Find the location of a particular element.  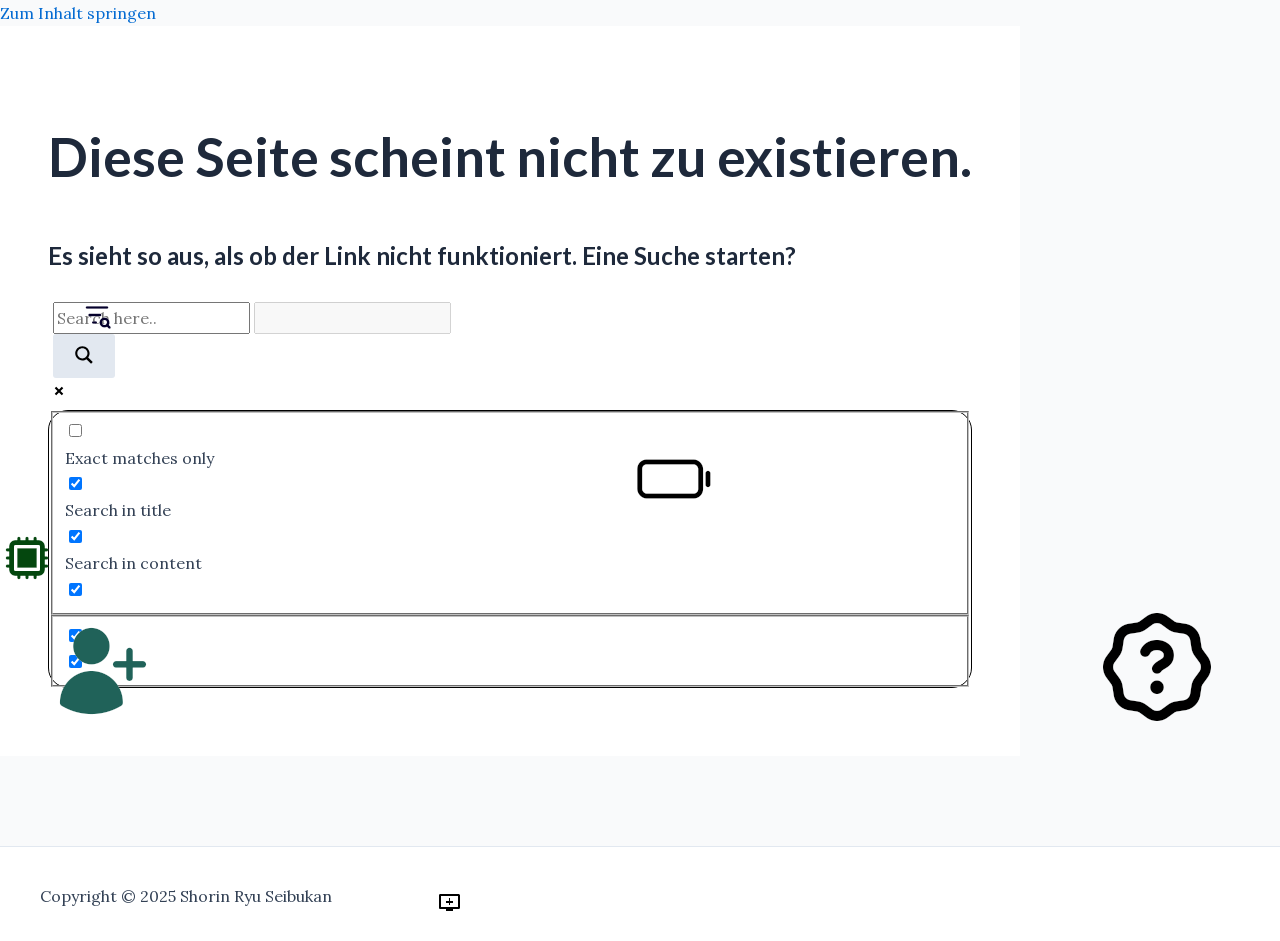

view processor or hardware information is located at coordinates (27, 558).